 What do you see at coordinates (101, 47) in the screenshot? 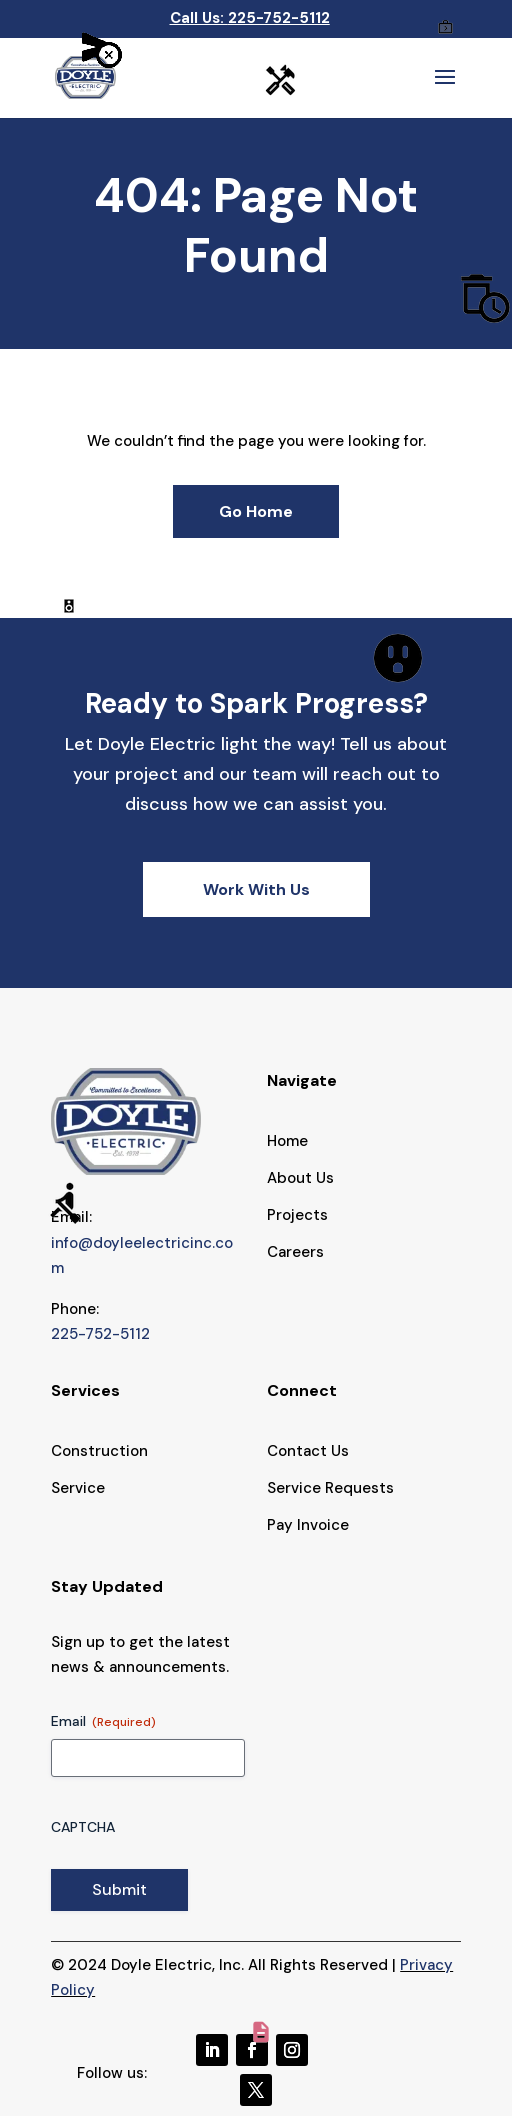
I see `cancel a scheduled message` at bounding box center [101, 47].